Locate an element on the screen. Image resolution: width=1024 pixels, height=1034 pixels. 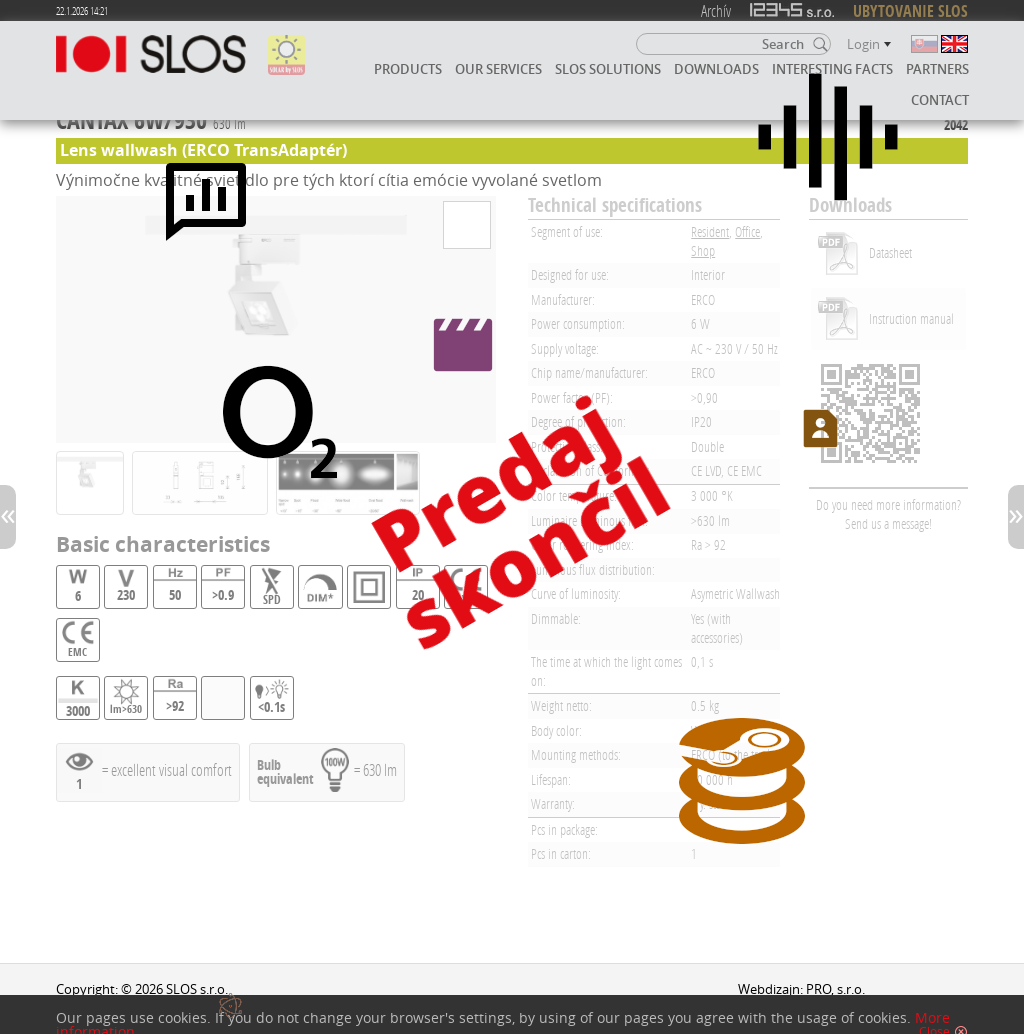
visit steamdb website for steam game statistics is located at coordinates (742, 781).